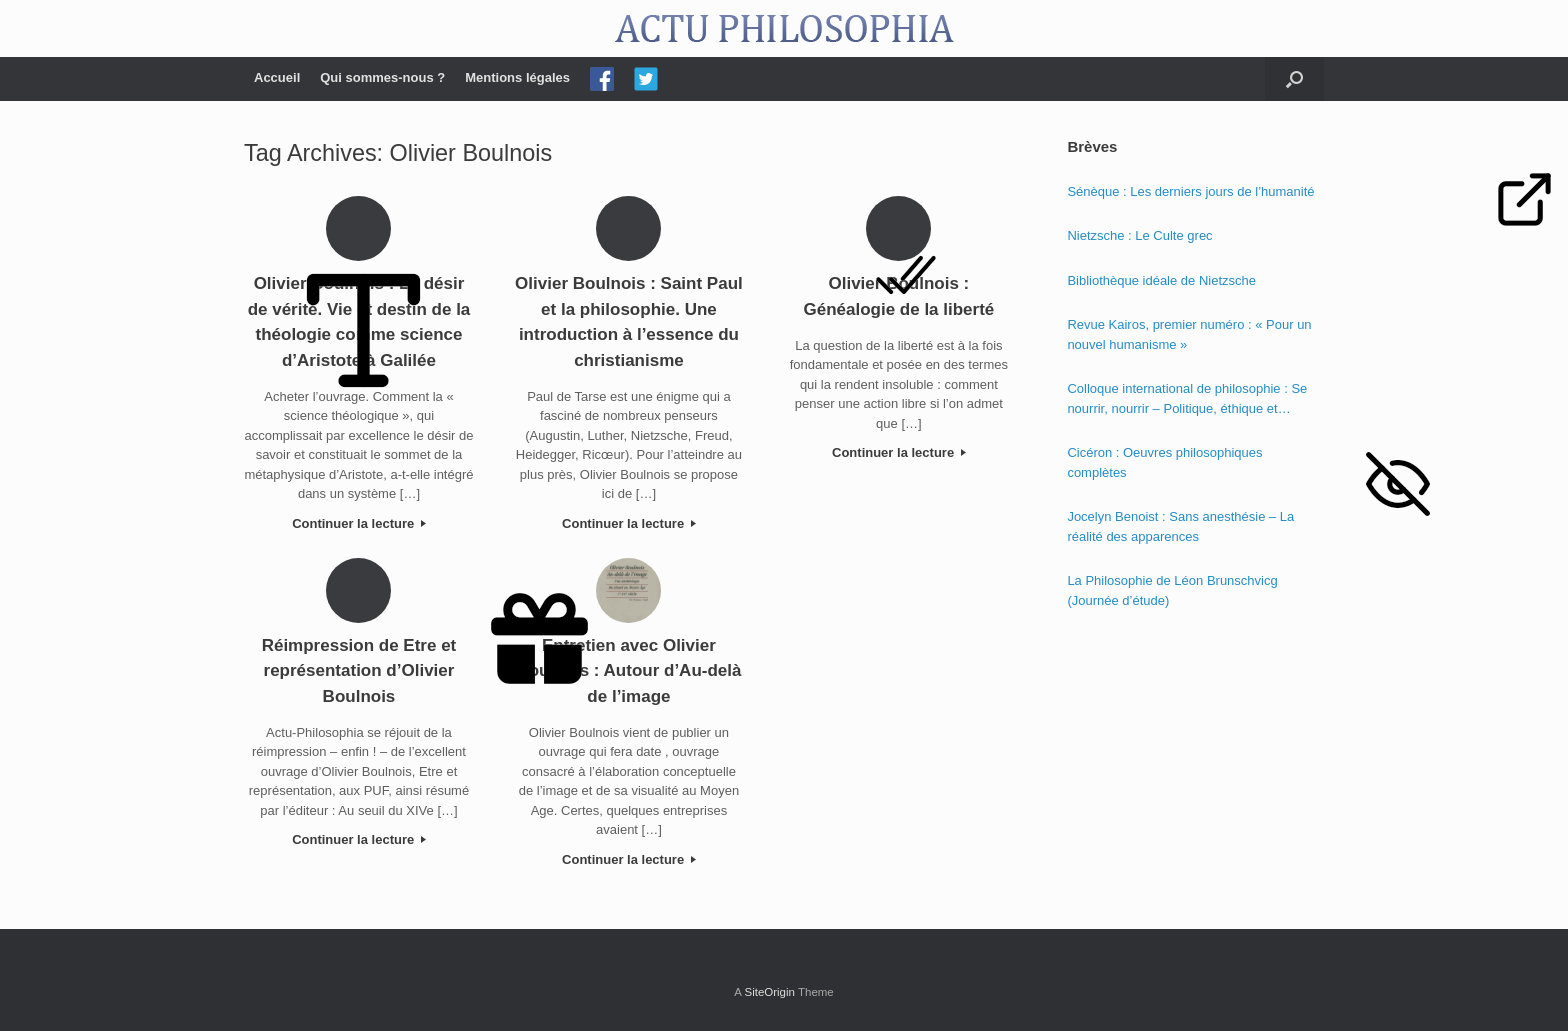  Describe the element at coordinates (1398, 484) in the screenshot. I see `hide password or sensitive content` at that location.